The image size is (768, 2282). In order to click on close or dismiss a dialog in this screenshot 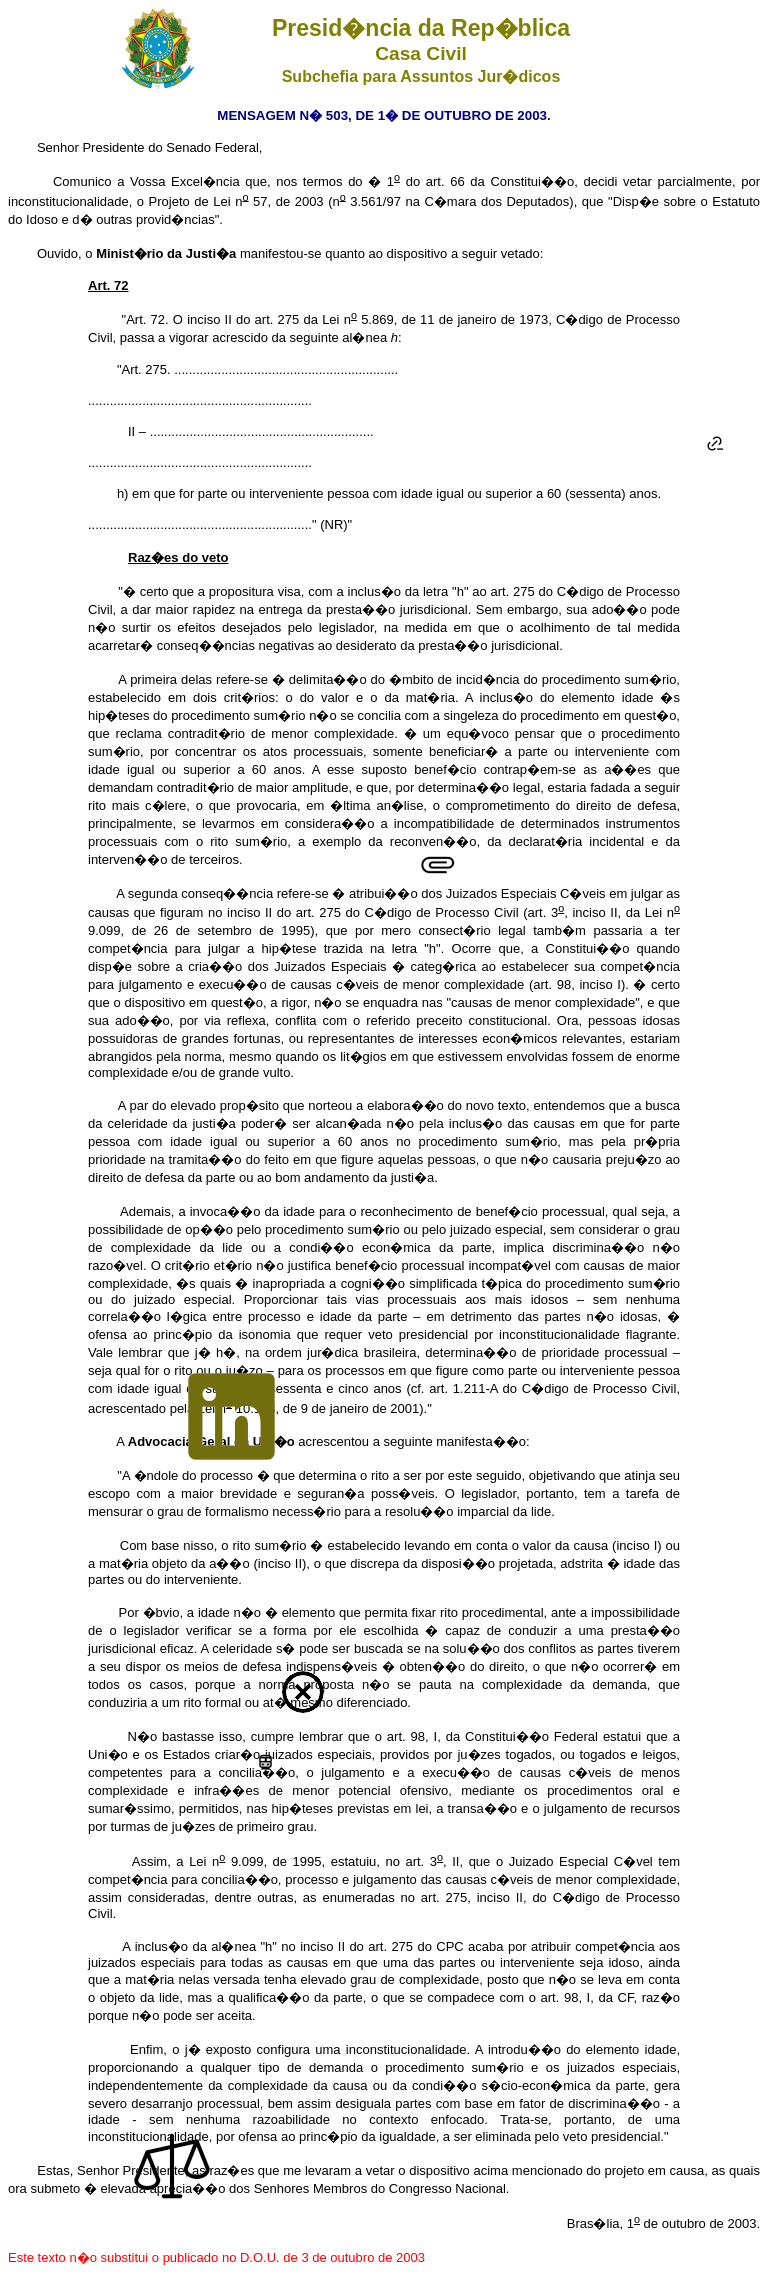, I will do `click(303, 1692)`.